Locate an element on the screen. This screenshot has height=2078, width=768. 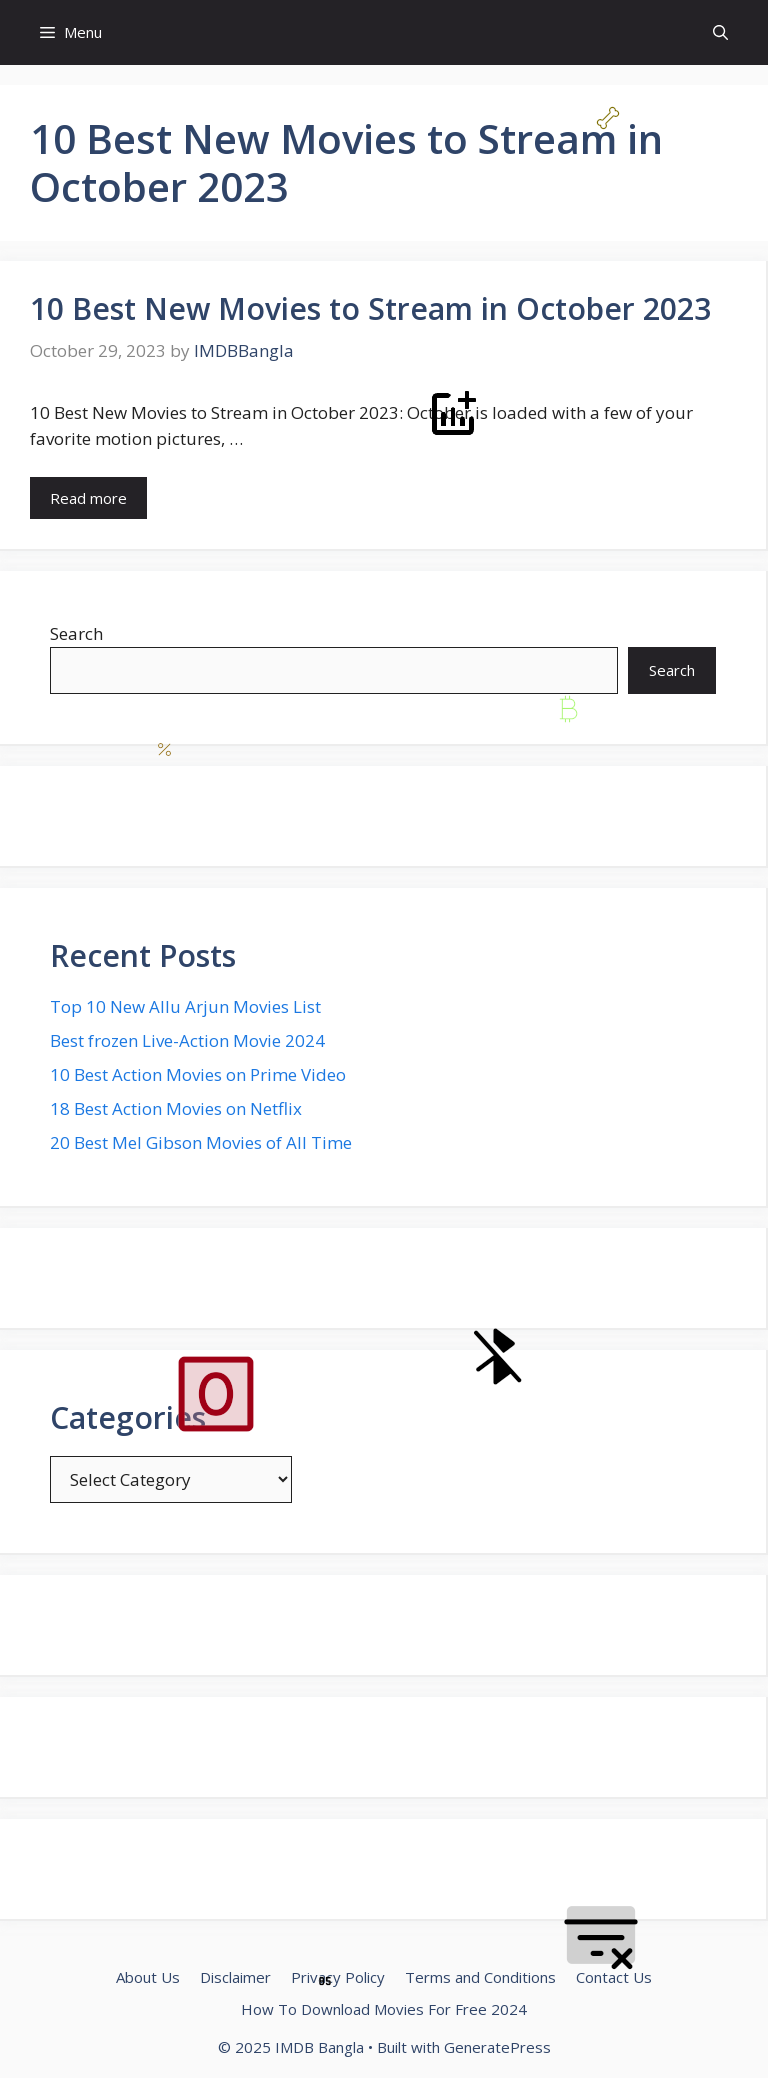
bluetooth is disabled or unavailable is located at coordinates (495, 1356).